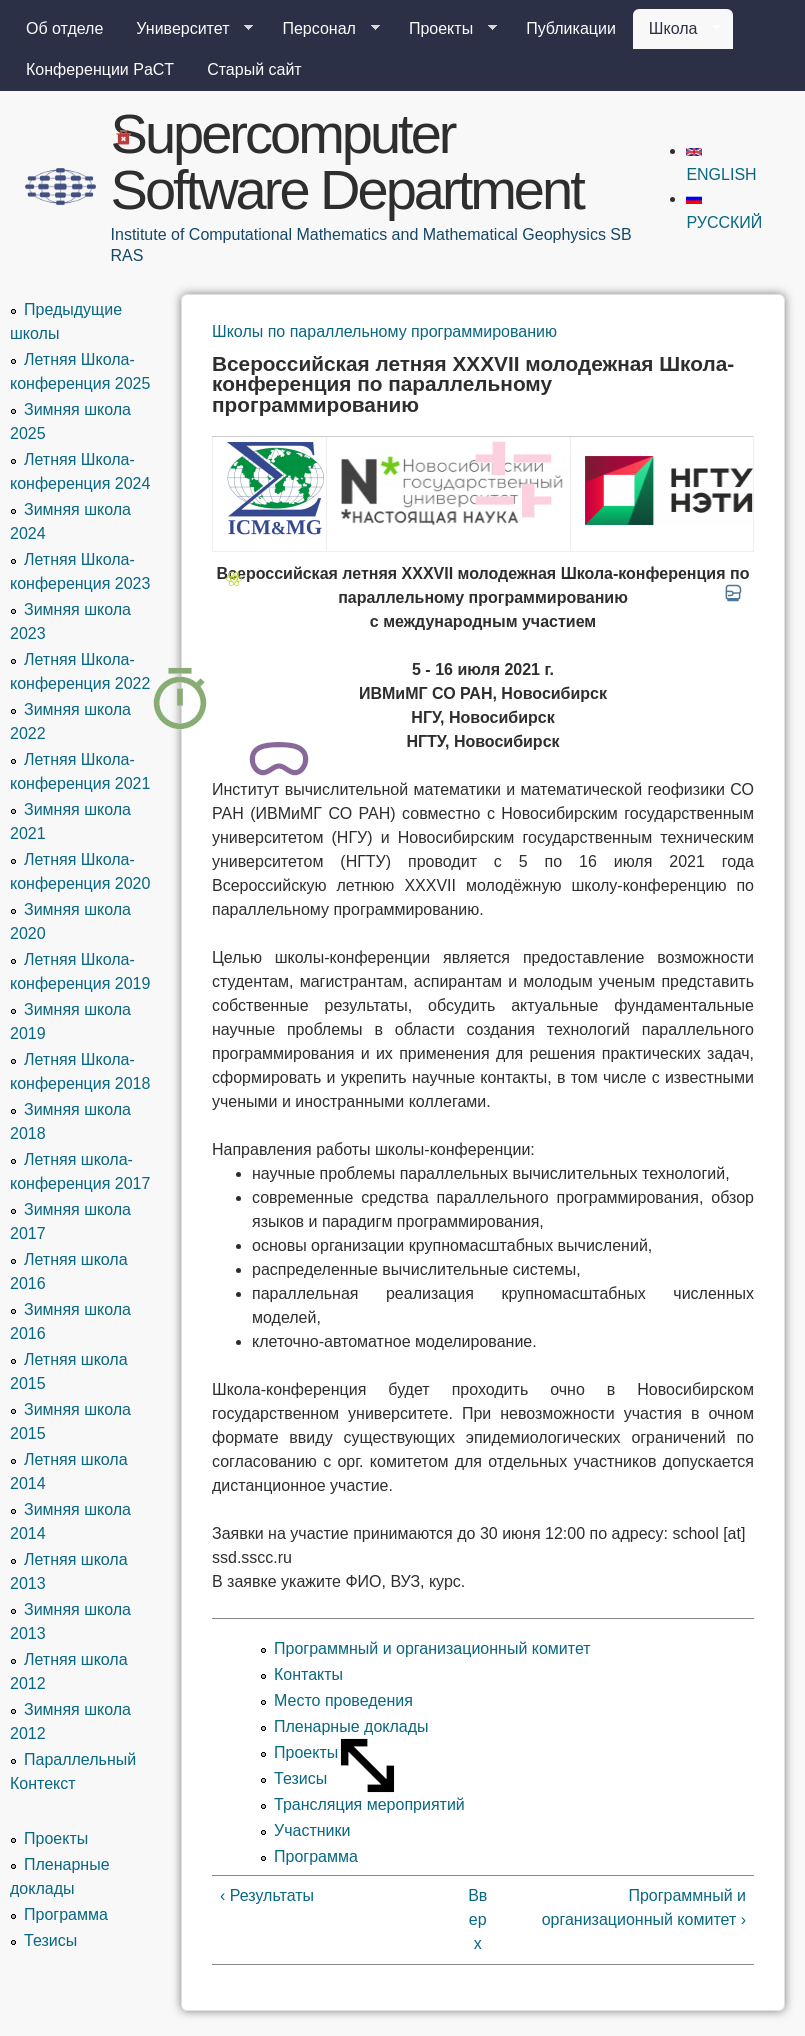 The height and width of the screenshot is (2036, 805). I want to click on adjust audio equalizer settings, so click(513, 479).